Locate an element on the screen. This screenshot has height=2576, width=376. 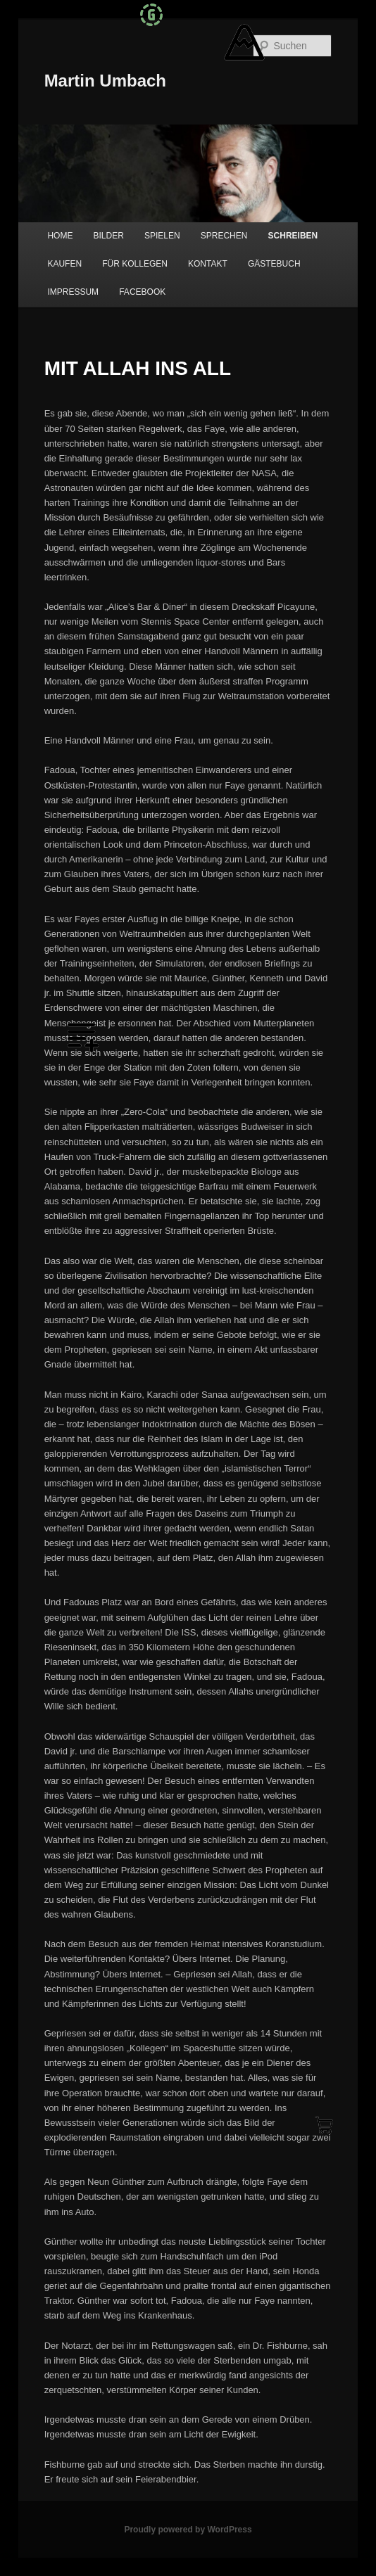
indicates a pending or in-progress Google connection is located at coordinates (151, 15).